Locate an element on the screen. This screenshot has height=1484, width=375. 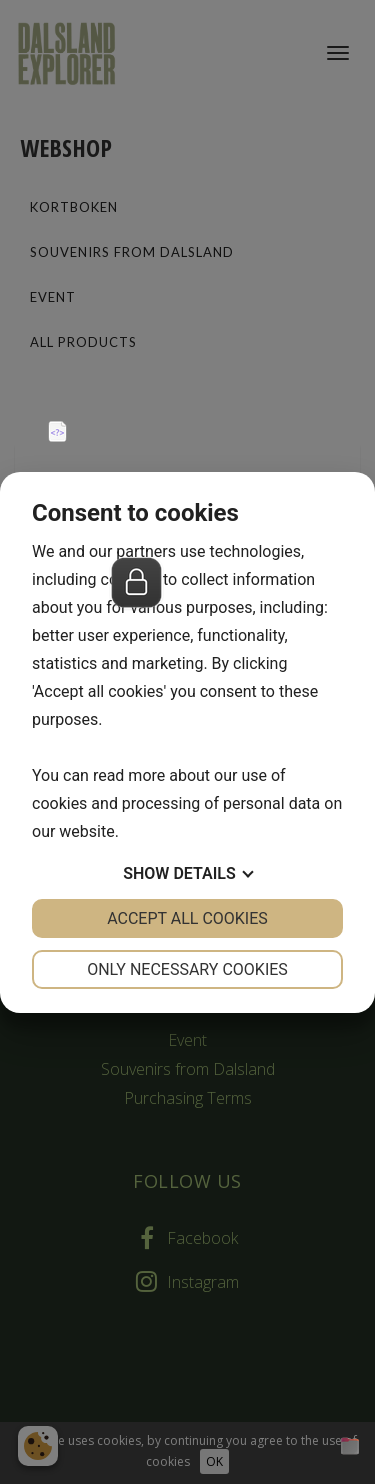
access password and security settings is located at coordinates (136, 583).